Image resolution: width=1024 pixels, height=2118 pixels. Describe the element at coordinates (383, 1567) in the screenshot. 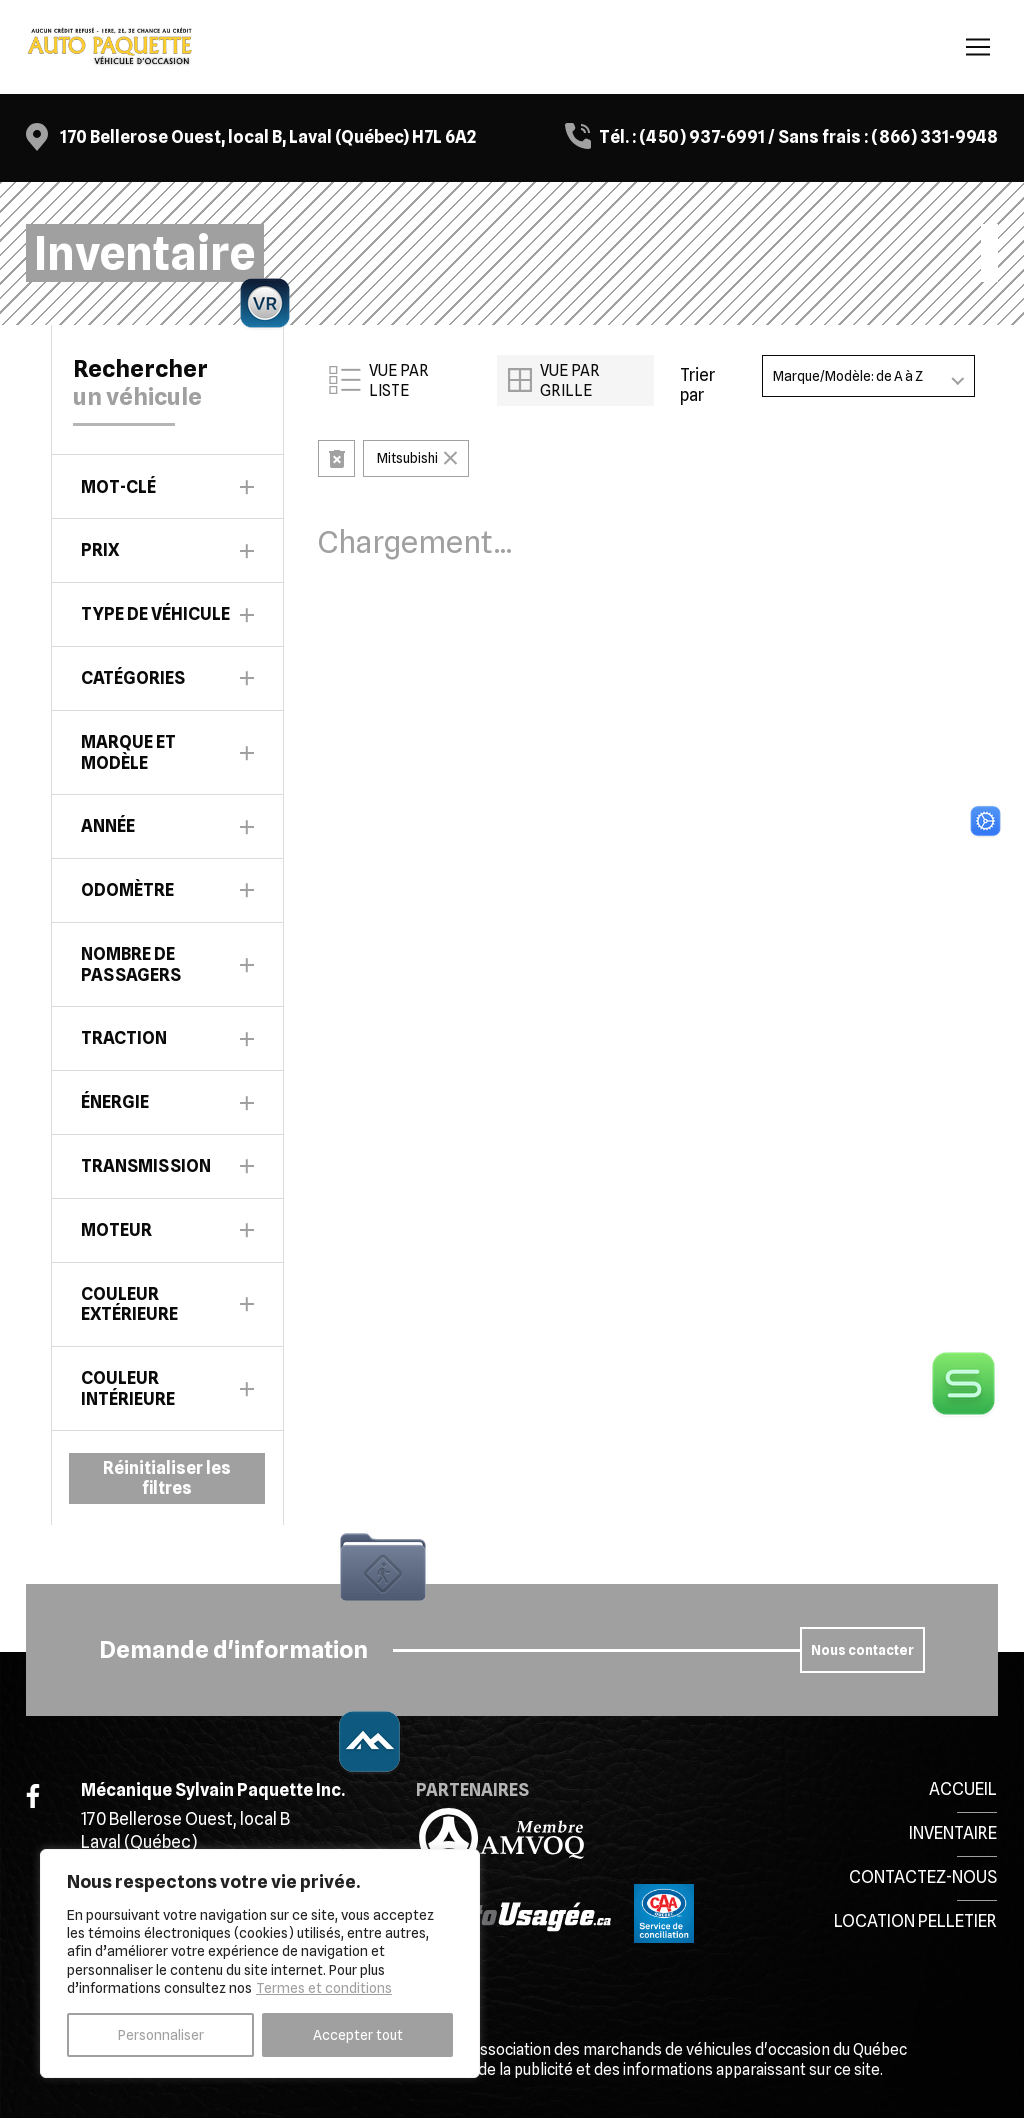

I see `access public or shared files folder` at that location.